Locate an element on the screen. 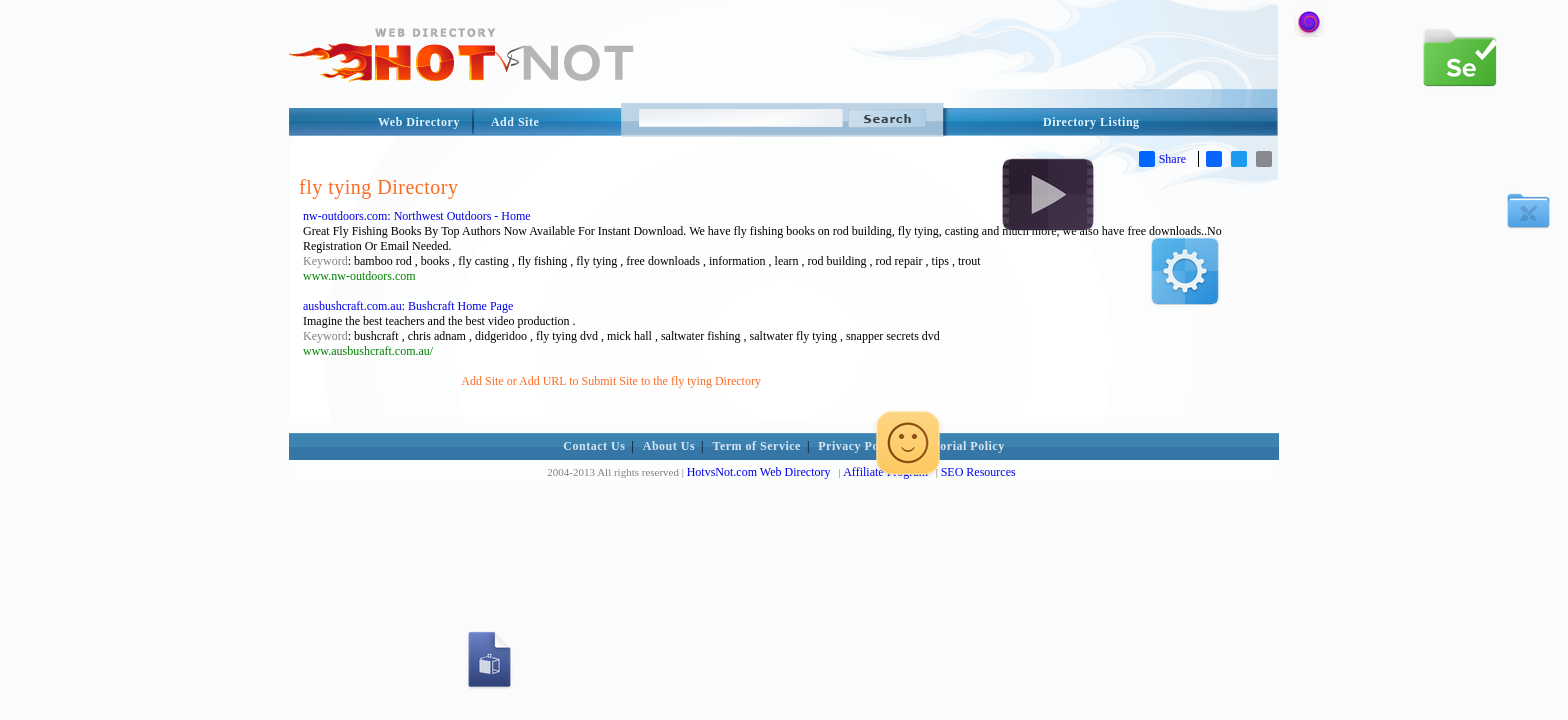  open transporter app for uploading content to app store connect is located at coordinates (1309, 22).